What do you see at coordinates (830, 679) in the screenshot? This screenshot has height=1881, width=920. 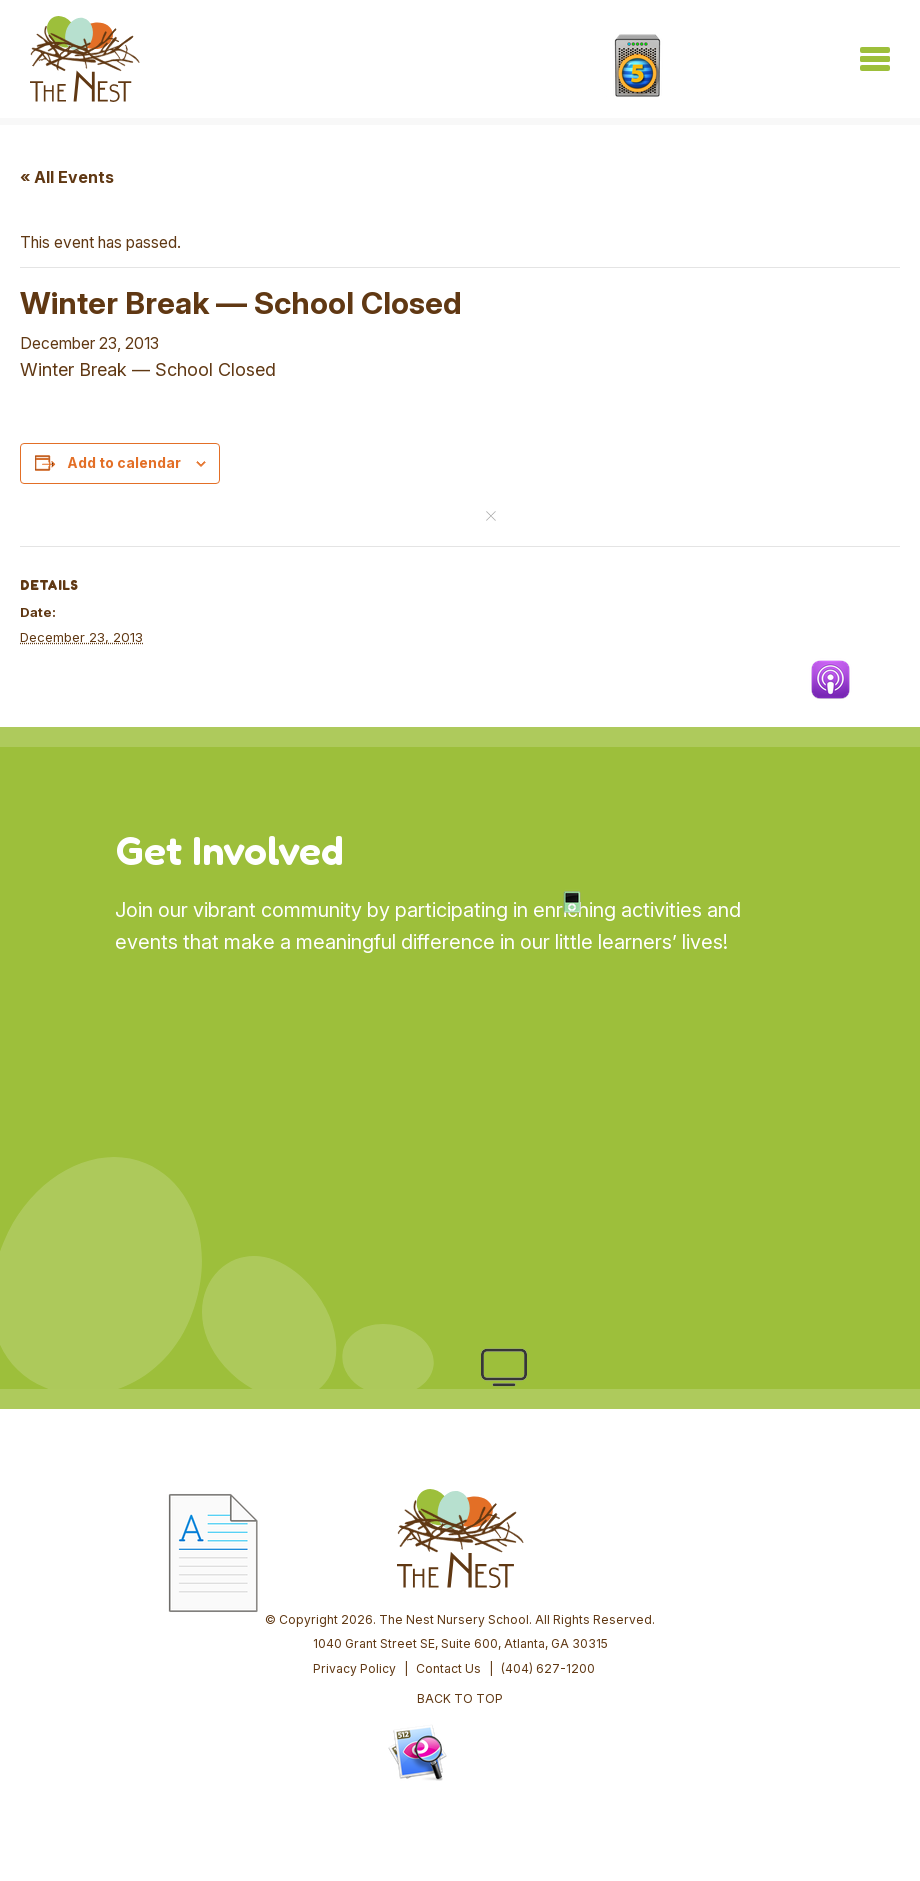 I see `open the podcasts app` at bounding box center [830, 679].